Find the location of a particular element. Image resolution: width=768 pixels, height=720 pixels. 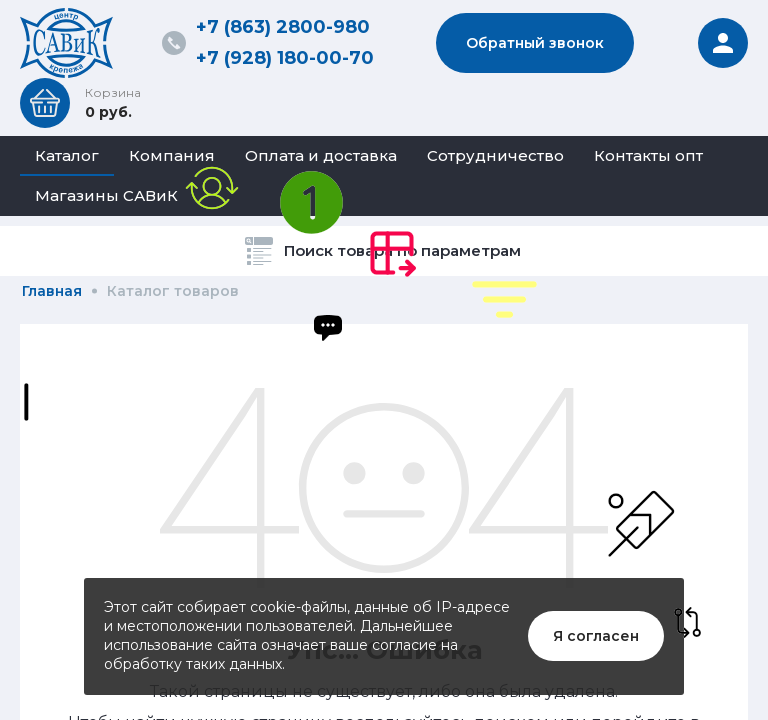

compare branches or code versions is located at coordinates (687, 622).